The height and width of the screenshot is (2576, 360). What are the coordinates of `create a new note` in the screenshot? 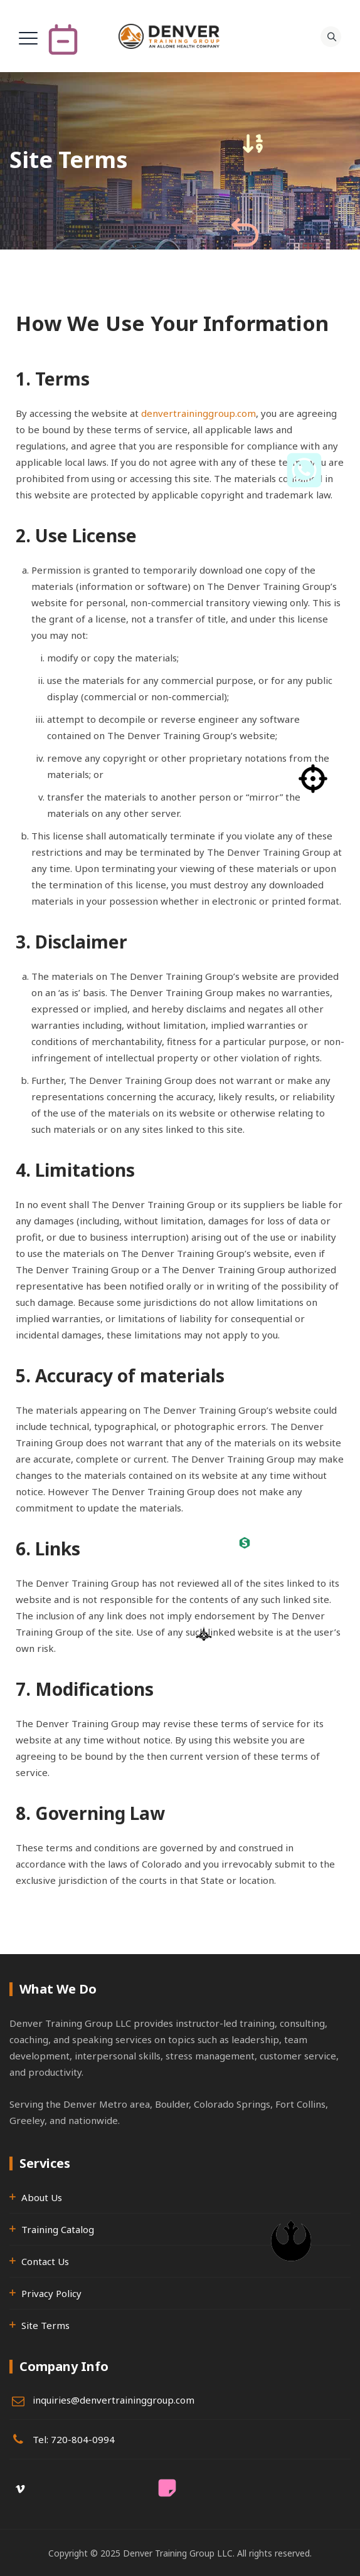 It's located at (167, 2488).